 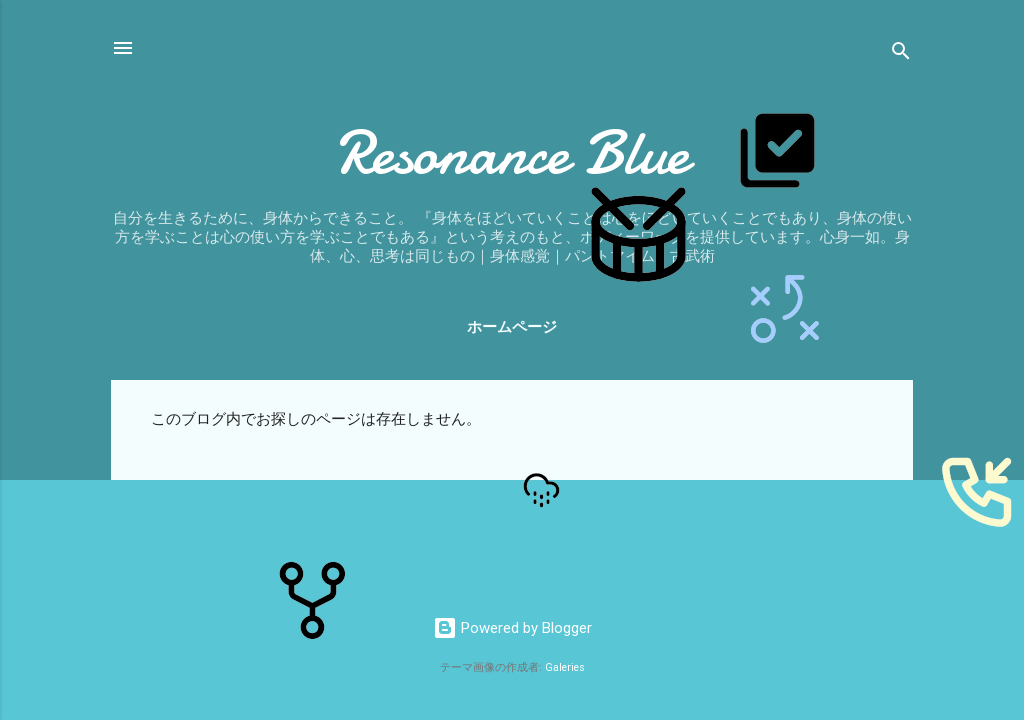 I want to click on item successfully added to library, so click(x=777, y=150).